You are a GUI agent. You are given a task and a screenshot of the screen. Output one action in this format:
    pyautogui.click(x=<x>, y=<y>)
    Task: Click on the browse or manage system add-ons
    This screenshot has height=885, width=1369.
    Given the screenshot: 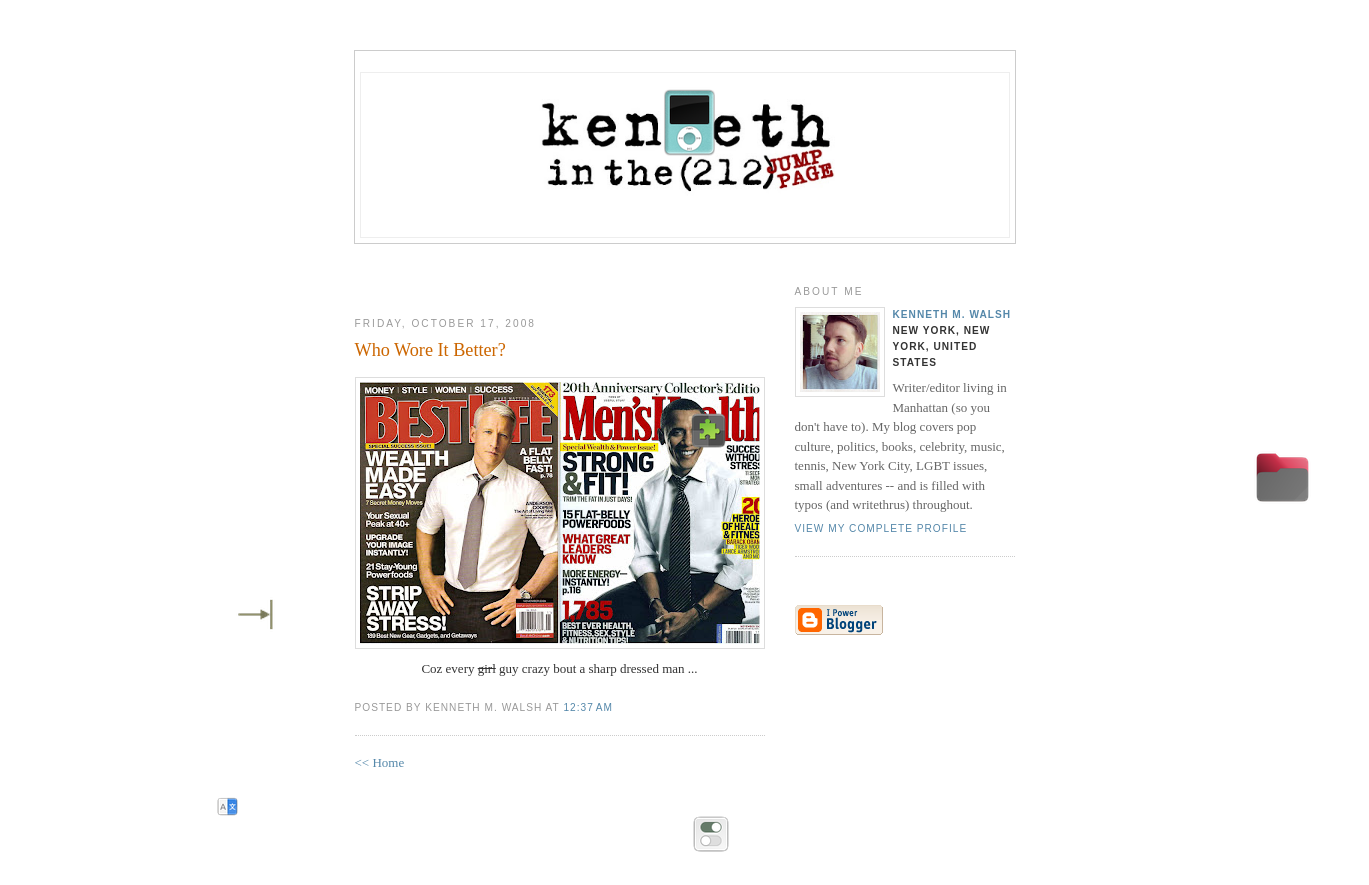 What is the action you would take?
    pyautogui.click(x=708, y=430)
    